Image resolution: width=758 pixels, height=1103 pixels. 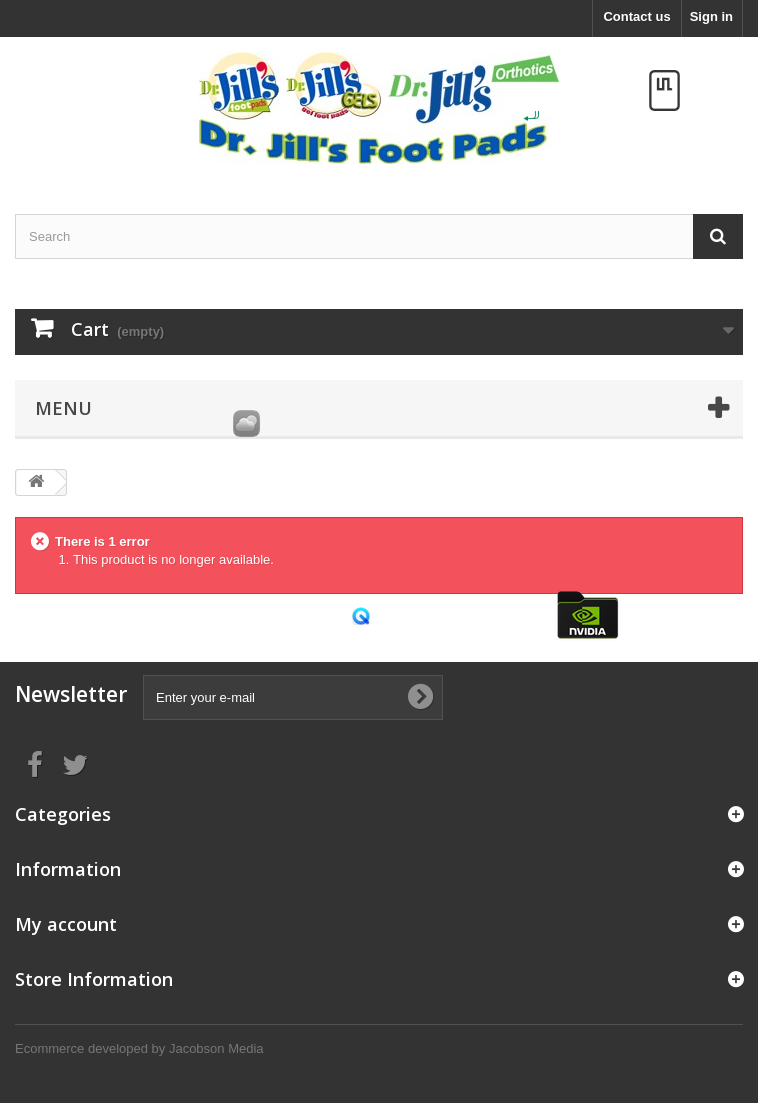 What do you see at coordinates (587, 616) in the screenshot?
I see `open nvidia application files folder` at bounding box center [587, 616].